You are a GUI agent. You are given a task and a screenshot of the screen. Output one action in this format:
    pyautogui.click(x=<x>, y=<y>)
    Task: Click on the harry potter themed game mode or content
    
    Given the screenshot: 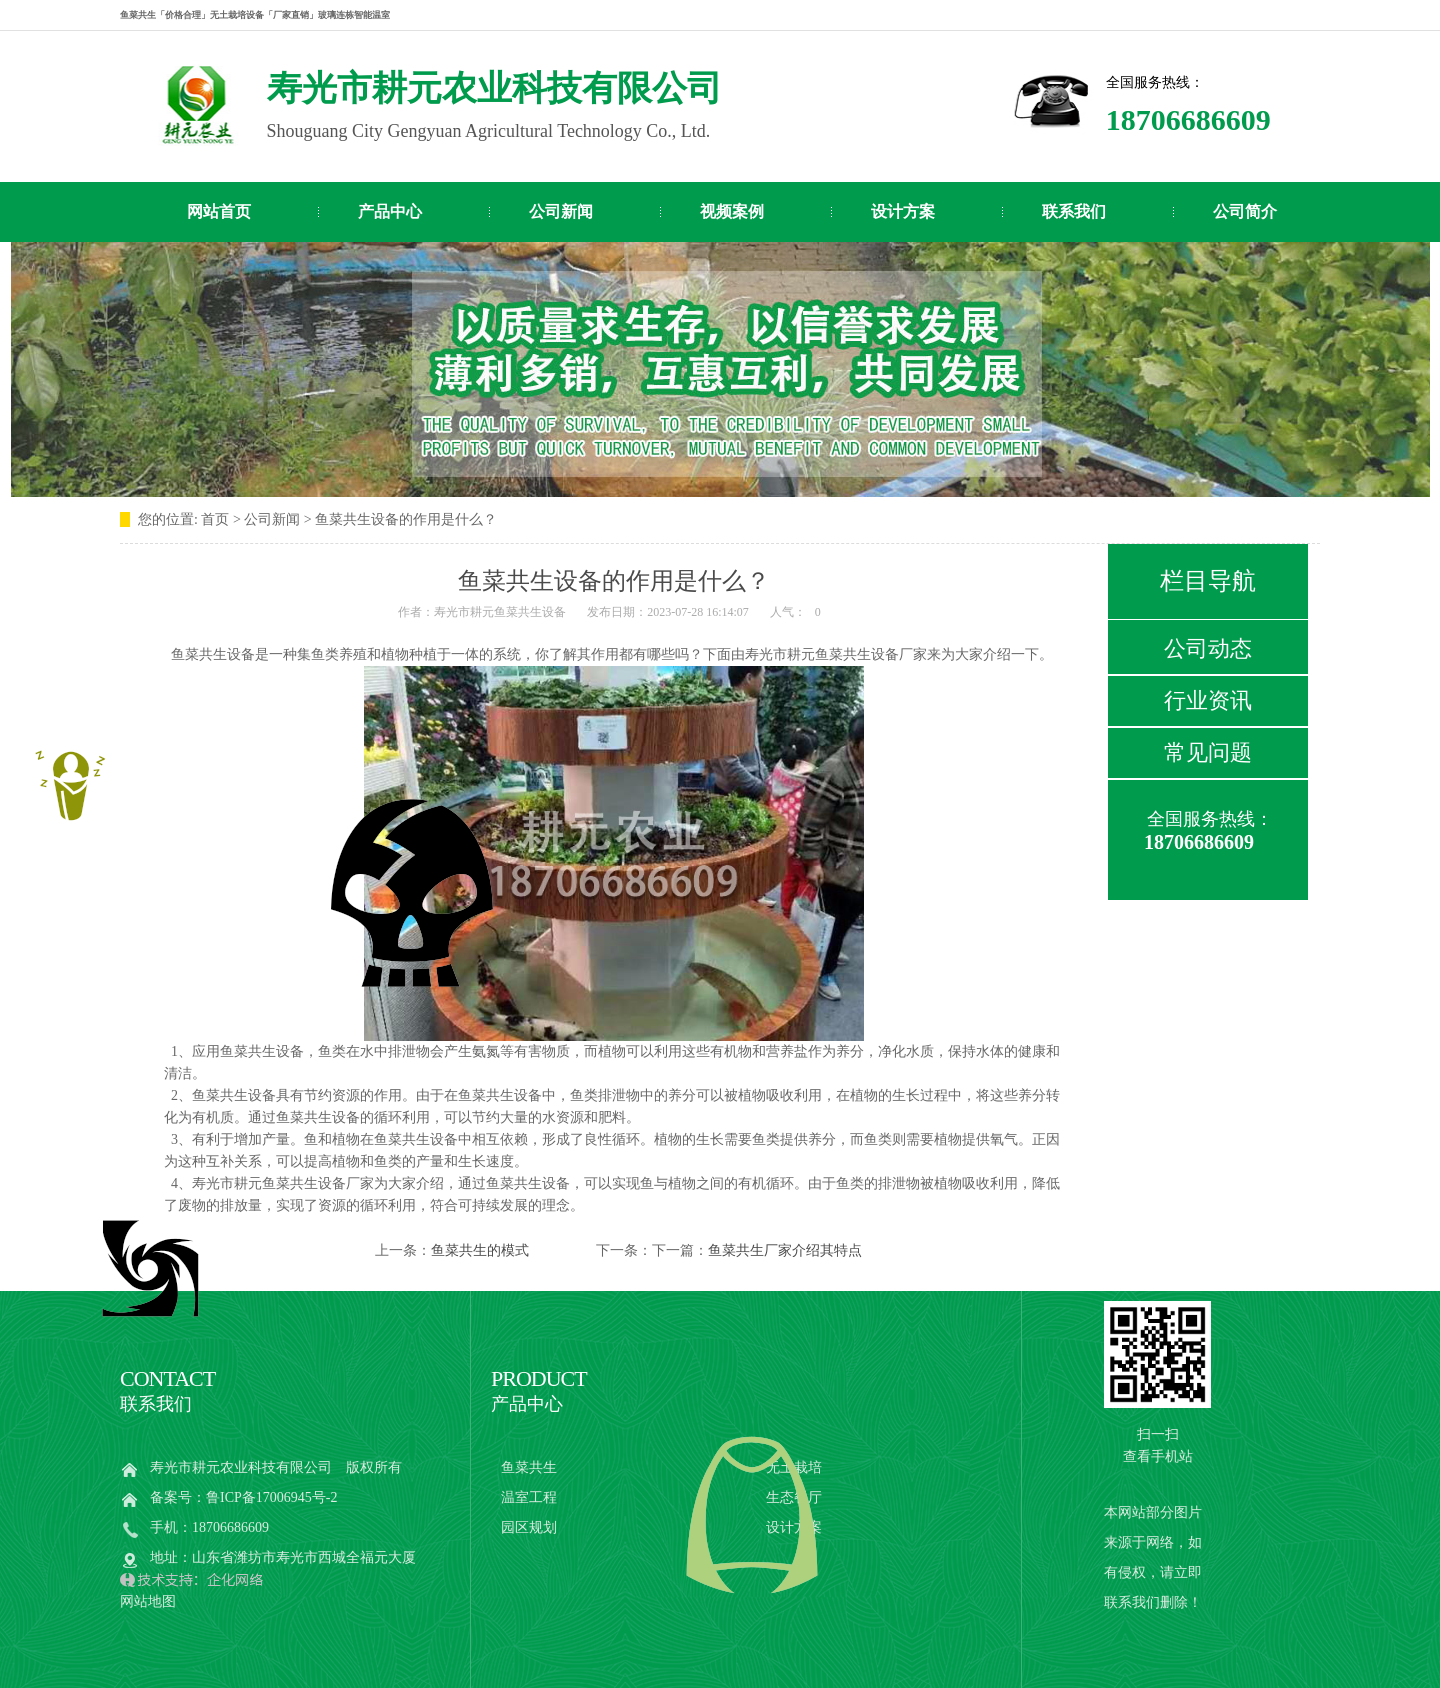 What is the action you would take?
    pyautogui.click(x=412, y=894)
    